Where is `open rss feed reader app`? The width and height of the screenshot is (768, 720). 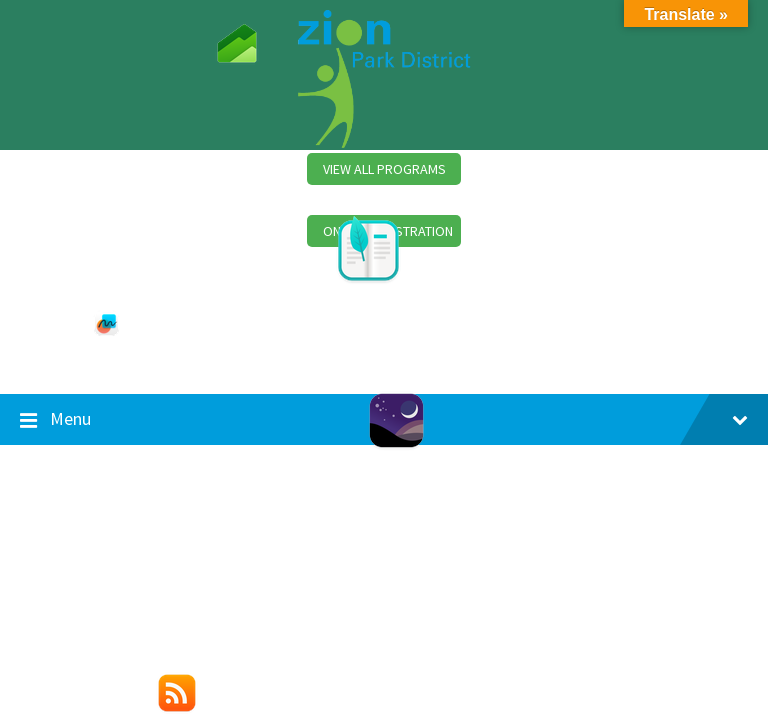 open rss feed reader app is located at coordinates (177, 693).